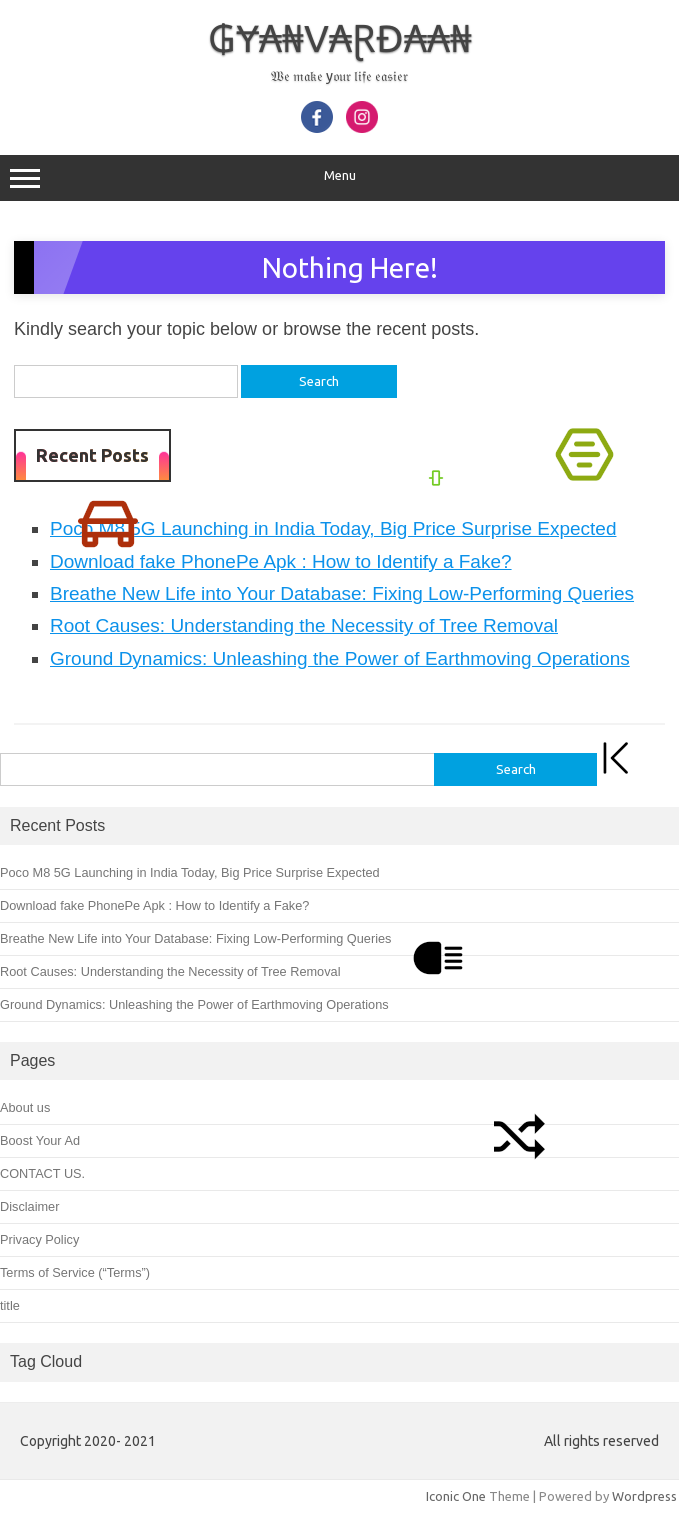  Describe the element at coordinates (584, 454) in the screenshot. I see `open the Bumble dating app` at that location.